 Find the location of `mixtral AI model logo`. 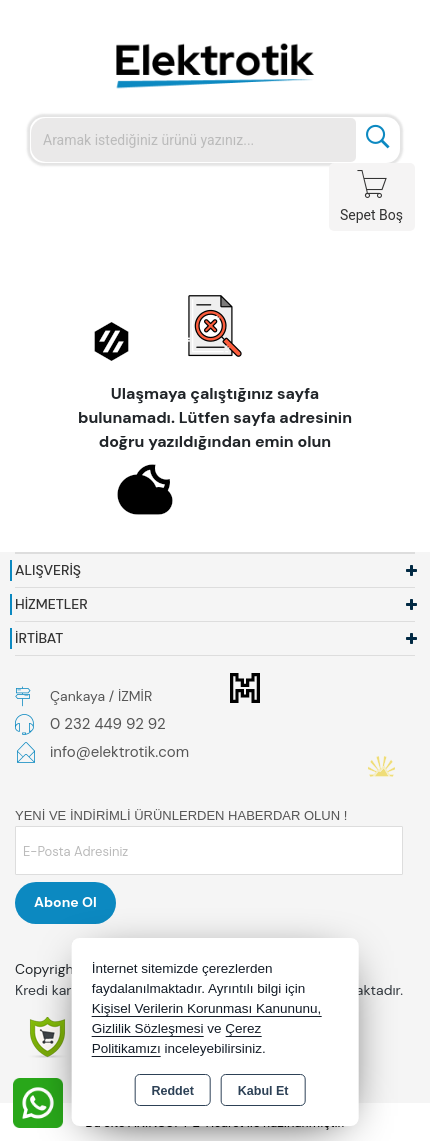

mixtral AI model logo is located at coordinates (245, 688).